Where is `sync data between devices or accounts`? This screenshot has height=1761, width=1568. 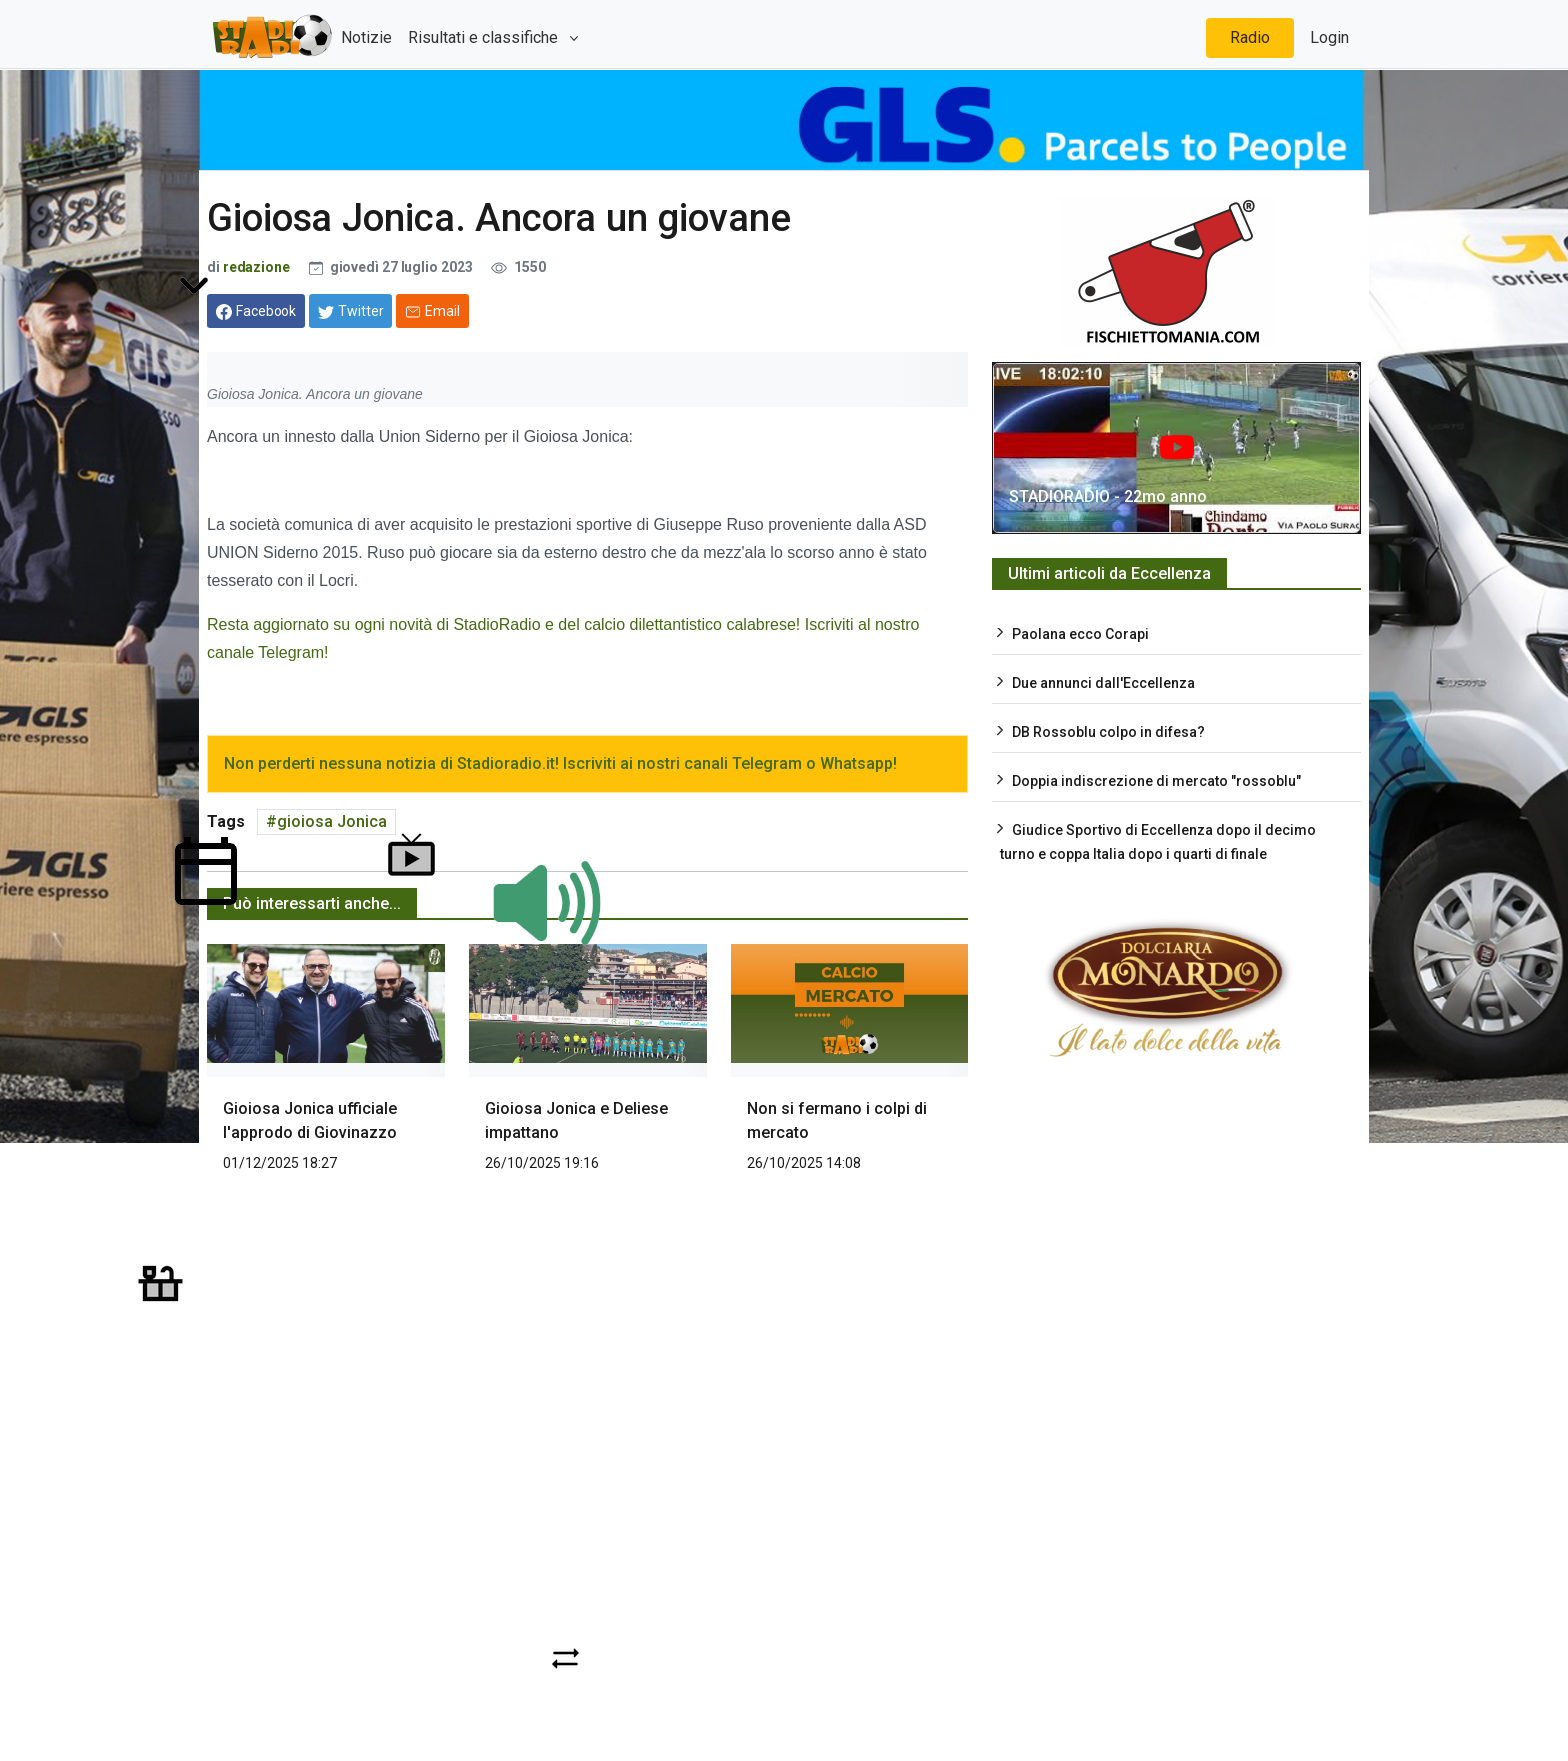
sync data between devices or accounts is located at coordinates (565, 1658).